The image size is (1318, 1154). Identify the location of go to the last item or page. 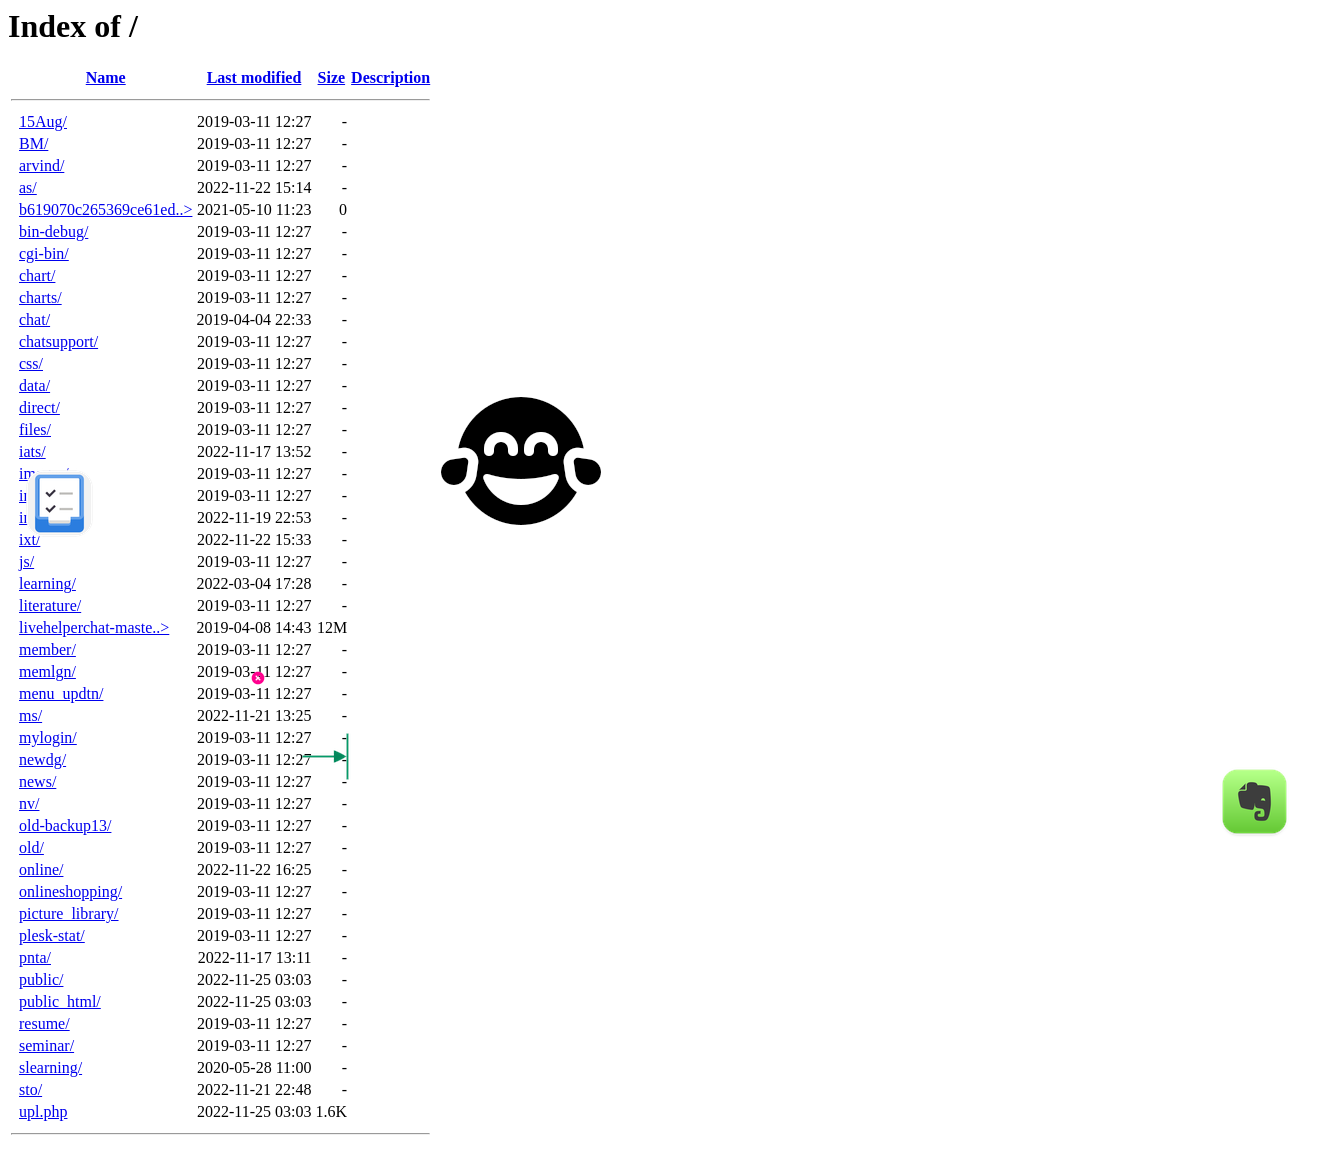
(325, 756).